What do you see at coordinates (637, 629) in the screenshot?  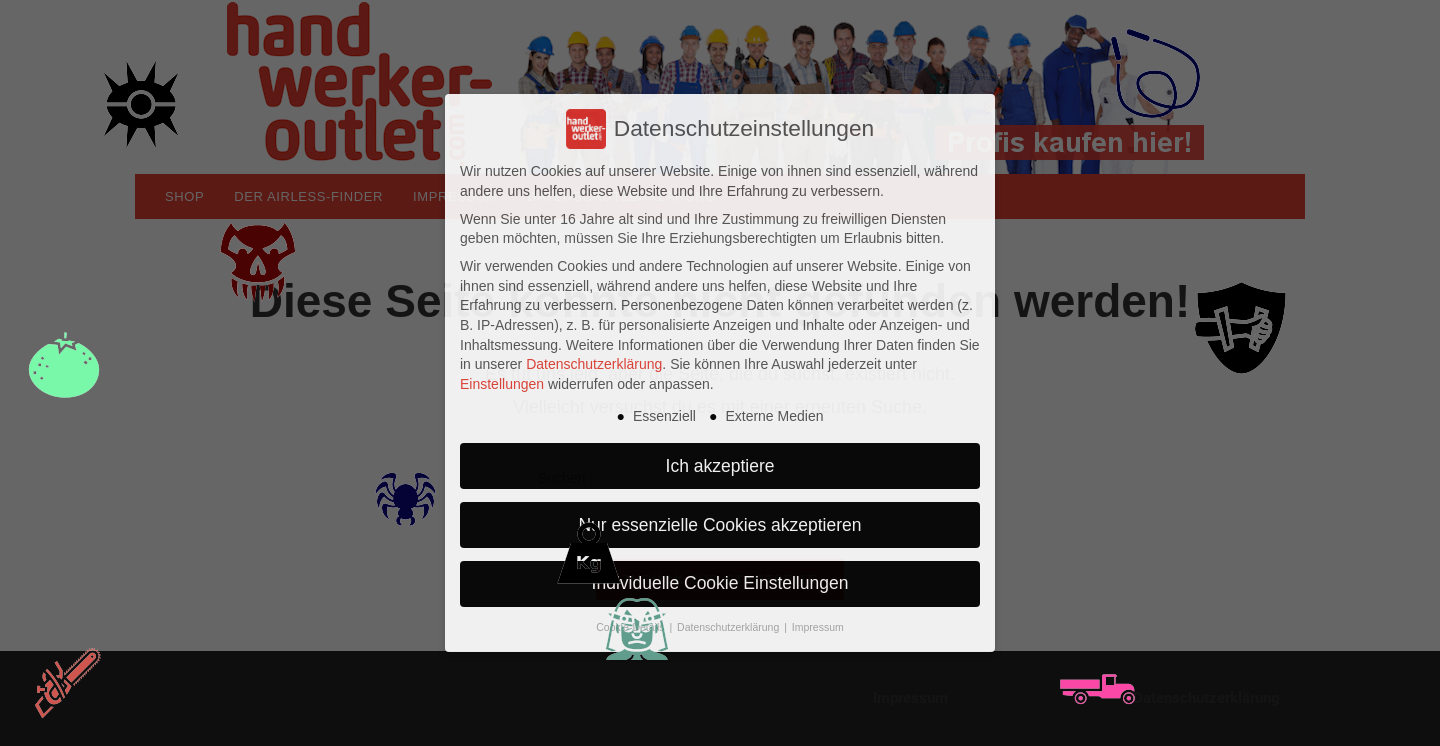 I see `select barbarian character class` at bounding box center [637, 629].